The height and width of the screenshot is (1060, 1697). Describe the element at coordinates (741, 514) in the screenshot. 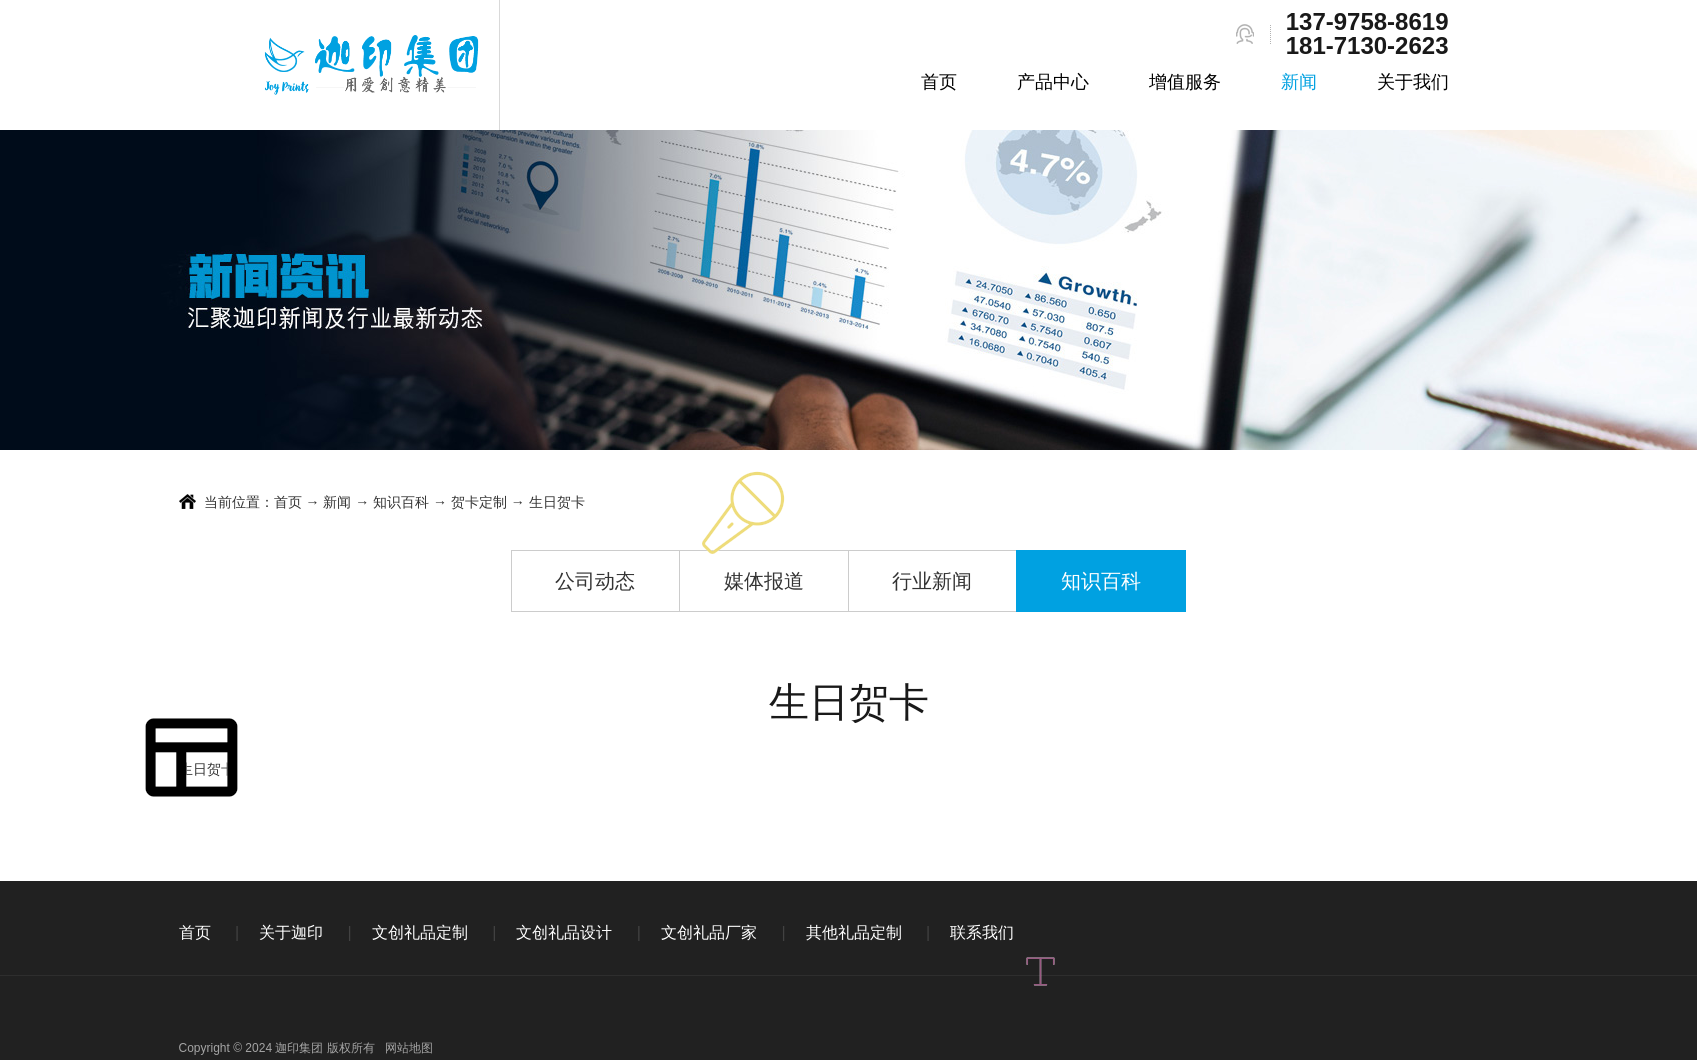

I see `access voice recording or audio input` at that location.